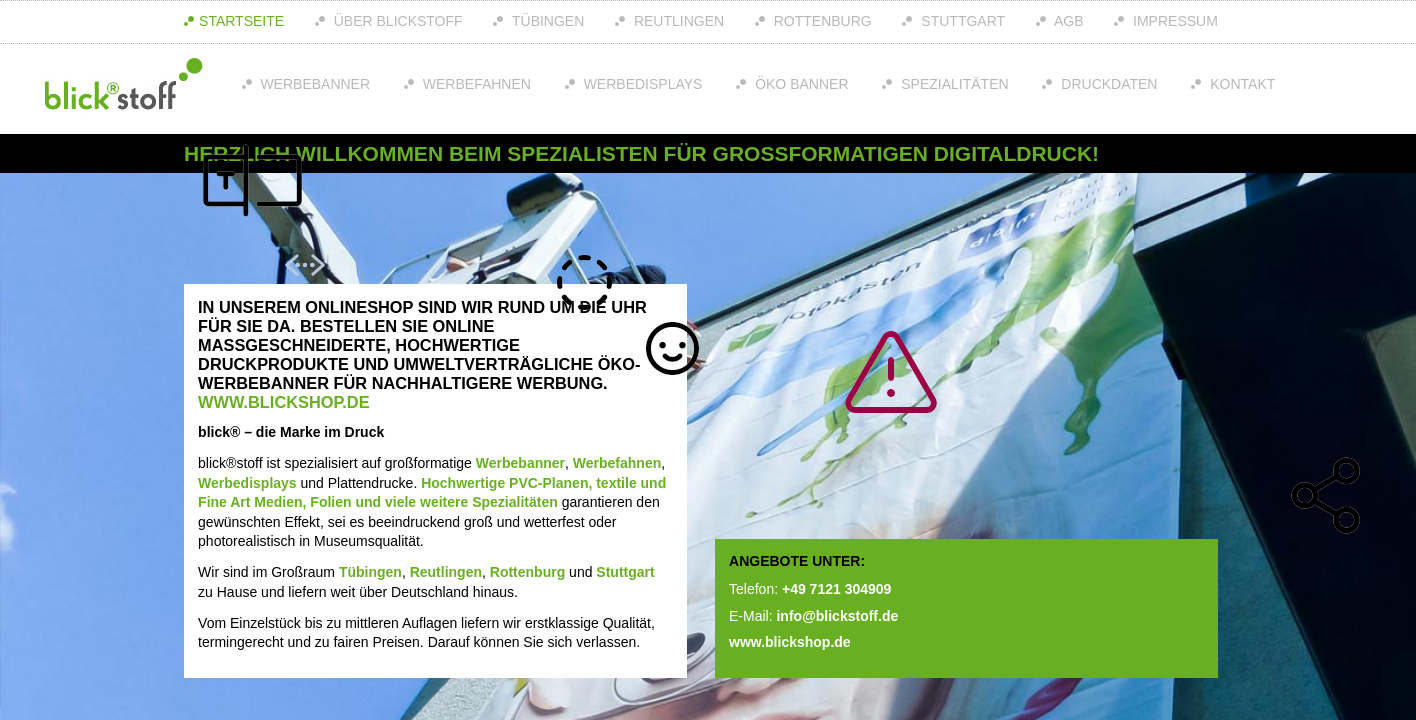 This screenshot has height=720, width=1416. Describe the element at coordinates (1329, 495) in the screenshot. I see `share content to other apps or platforms` at that location.